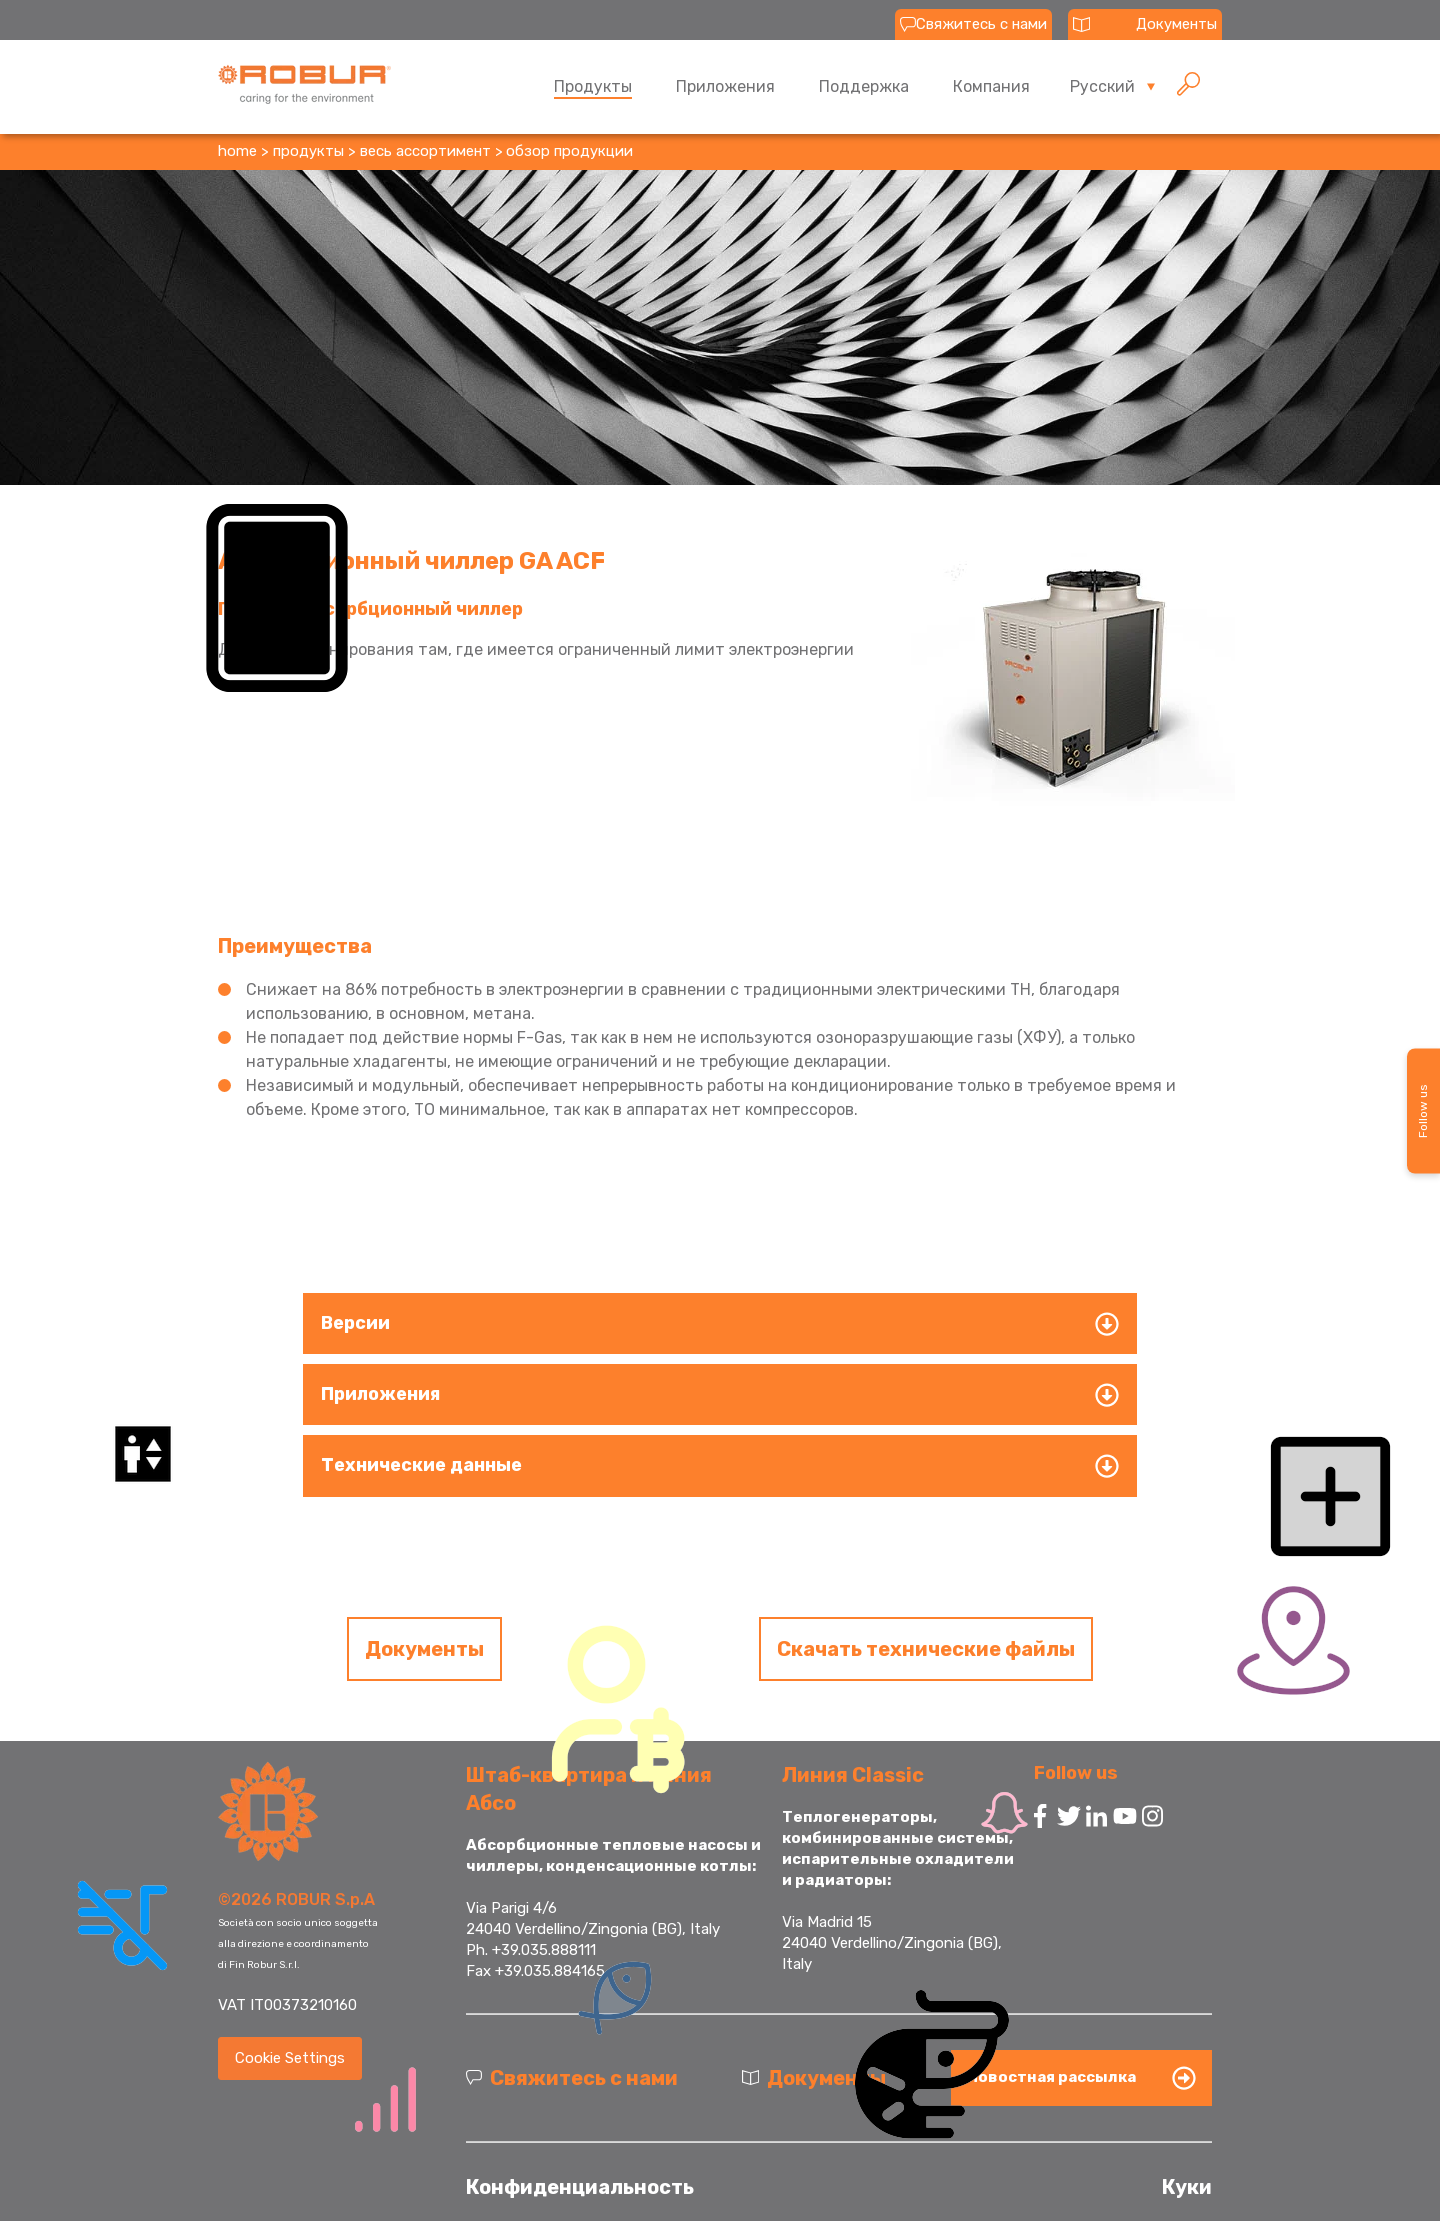 This screenshot has width=1440, height=2221. I want to click on browse seafood or fish-related content, so click(617, 1995).